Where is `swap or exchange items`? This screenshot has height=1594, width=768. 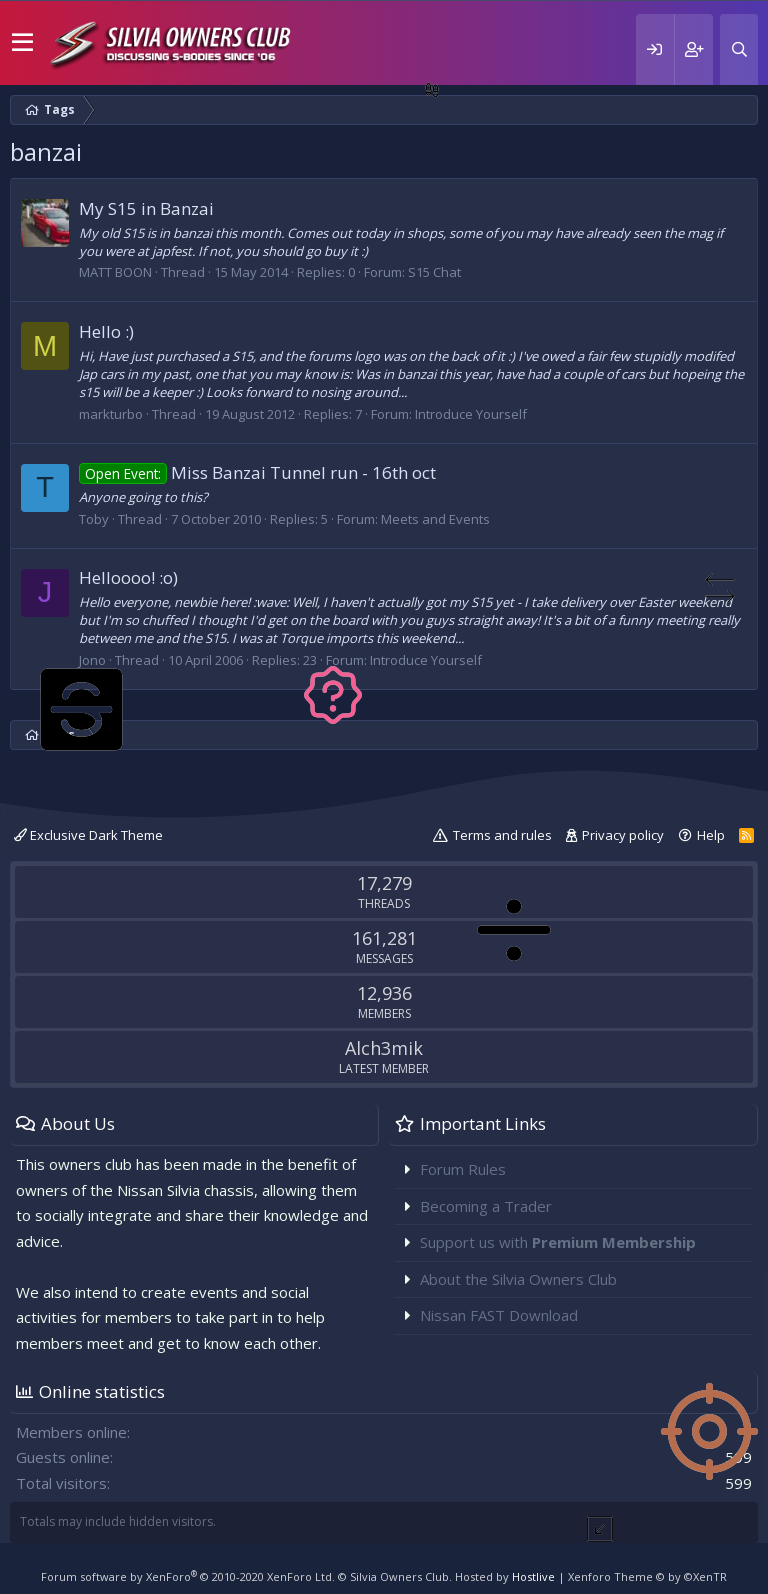
swap or exchange items is located at coordinates (720, 588).